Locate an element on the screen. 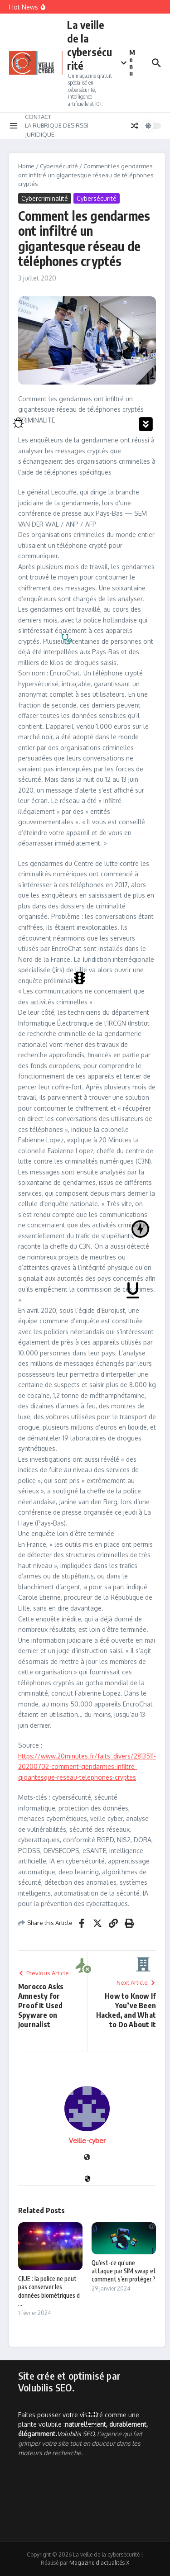 Image resolution: width=170 pixels, height=2576 pixels. access health or medical features is located at coordinates (66, 639).